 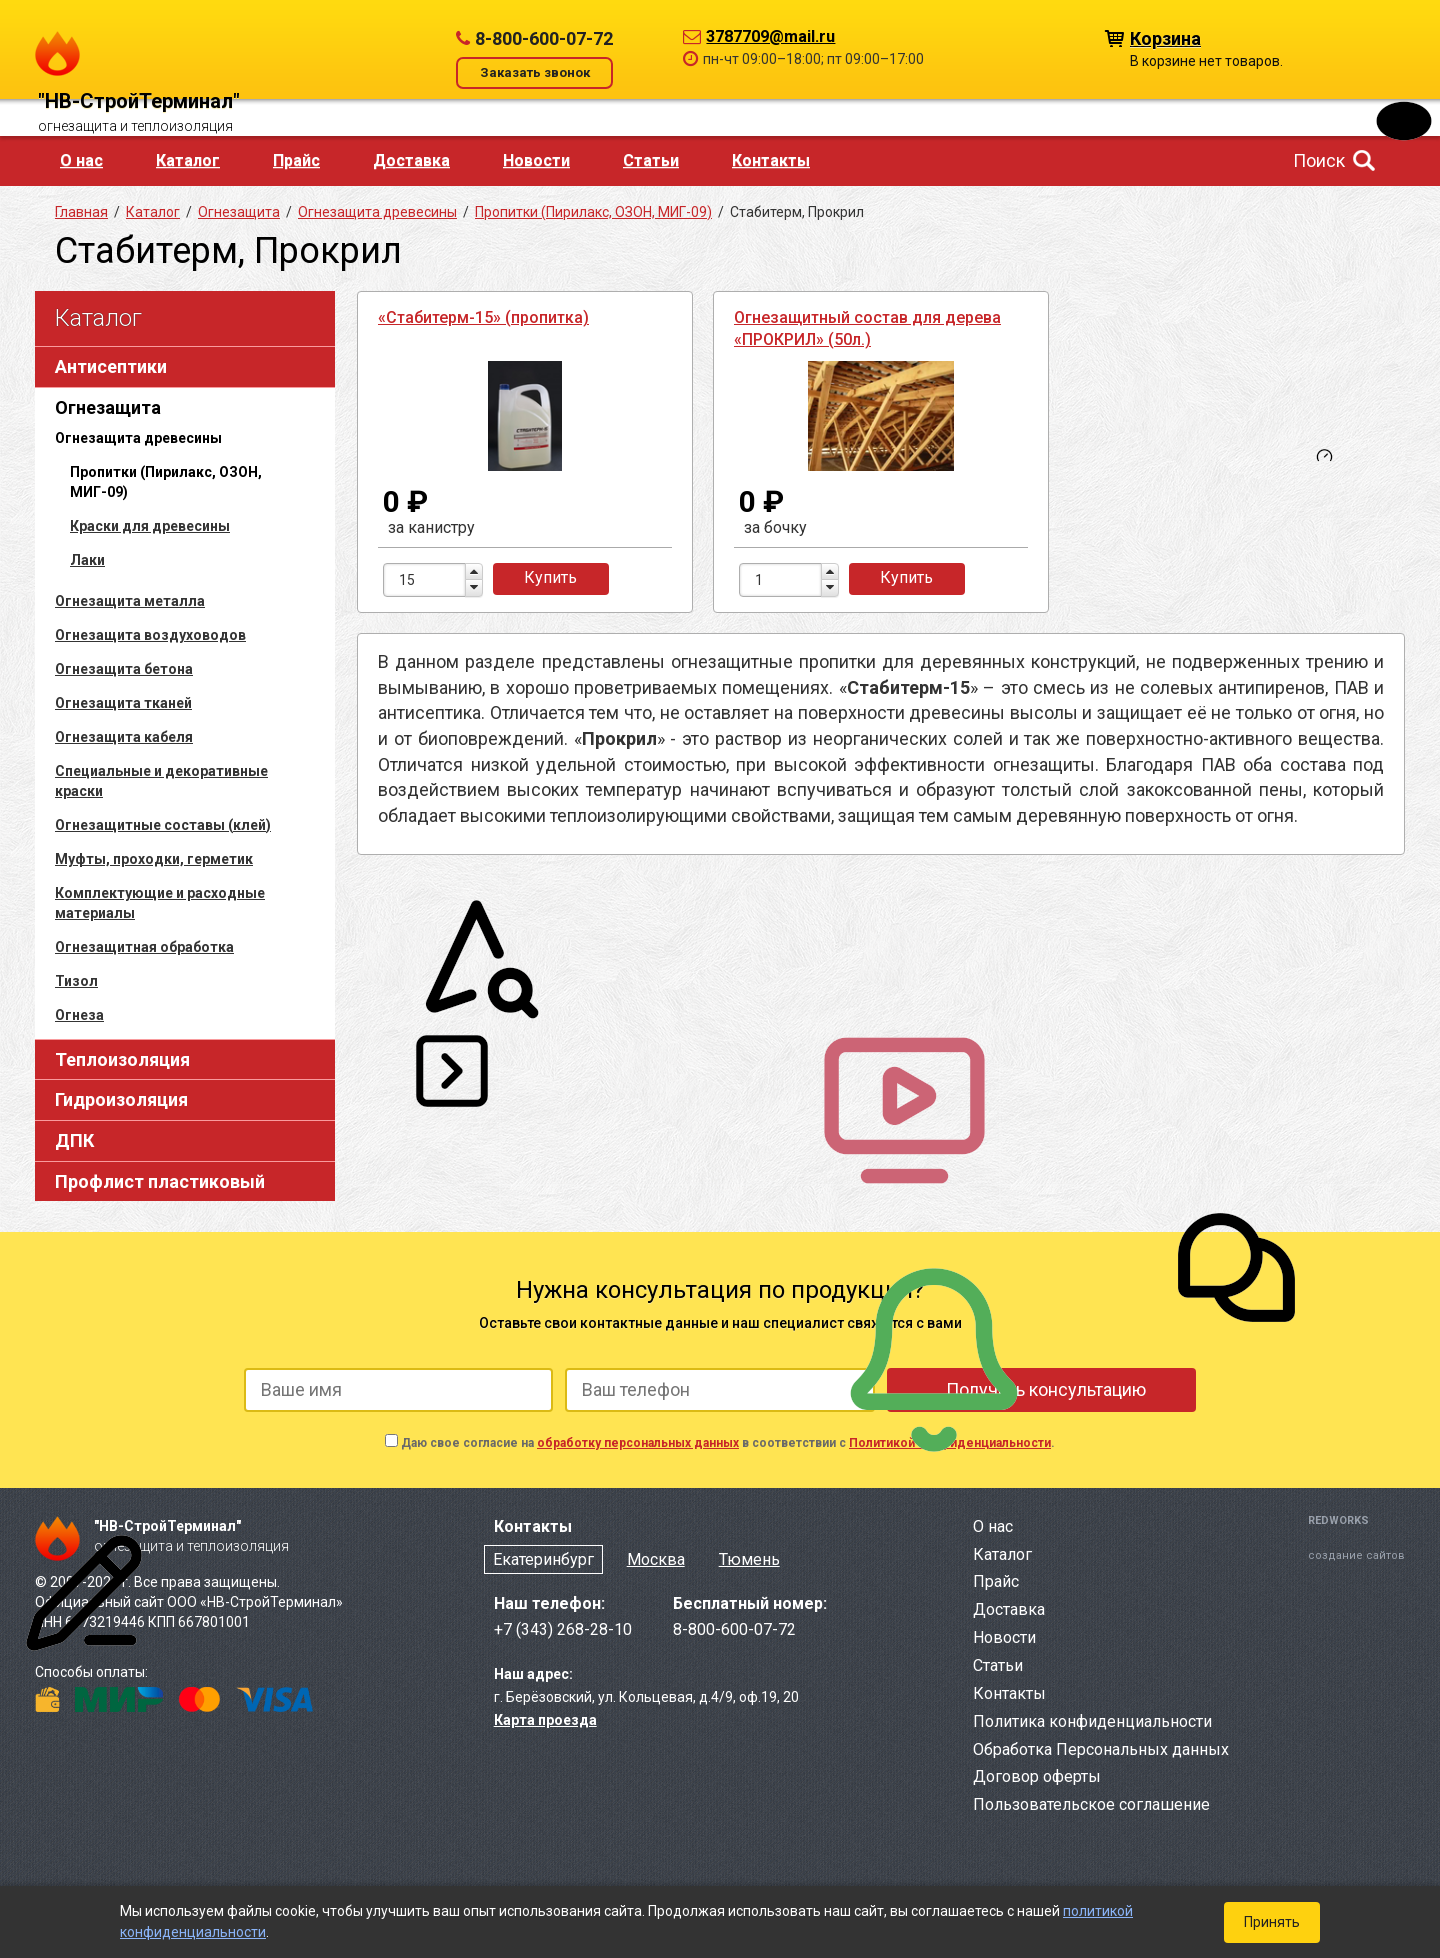 What do you see at coordinates (452, 1071) in the screenshot?
I see `navigate to the next item or page` at bounding box center [452, 1071].